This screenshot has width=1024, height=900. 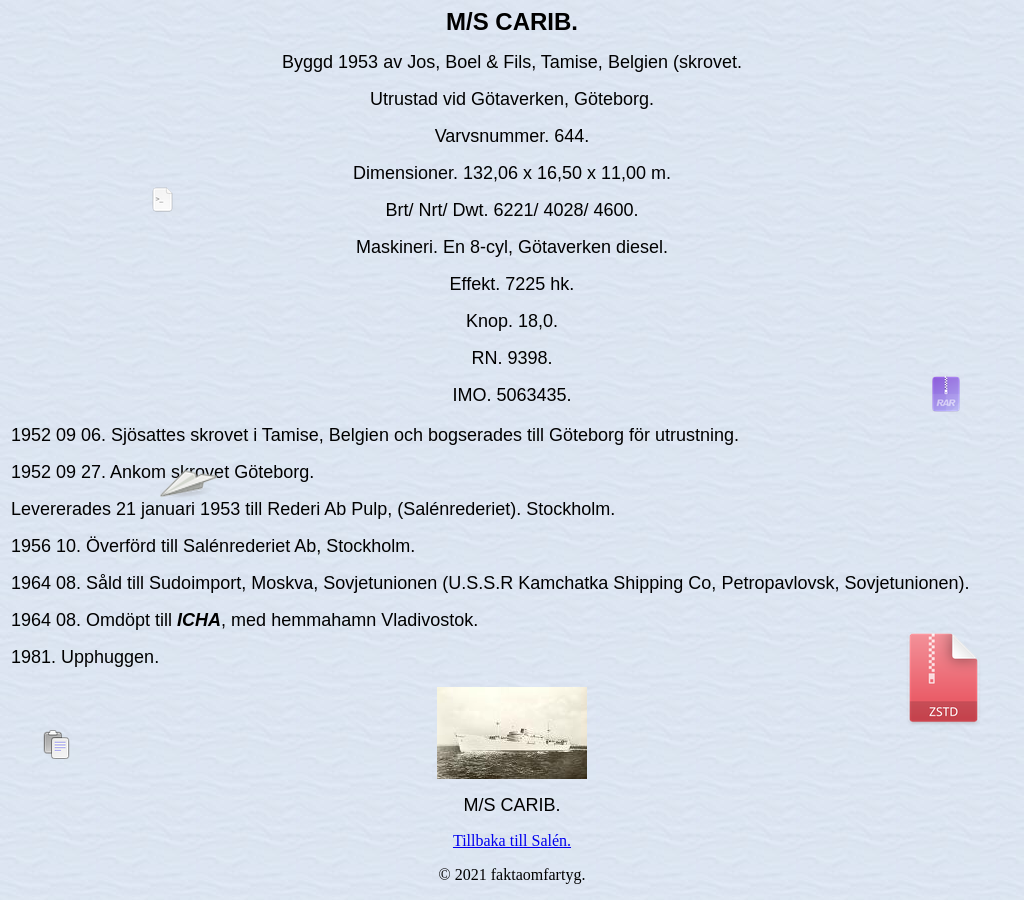 I want to click on a RAR compressed archive file, so click(x=946, y=394).